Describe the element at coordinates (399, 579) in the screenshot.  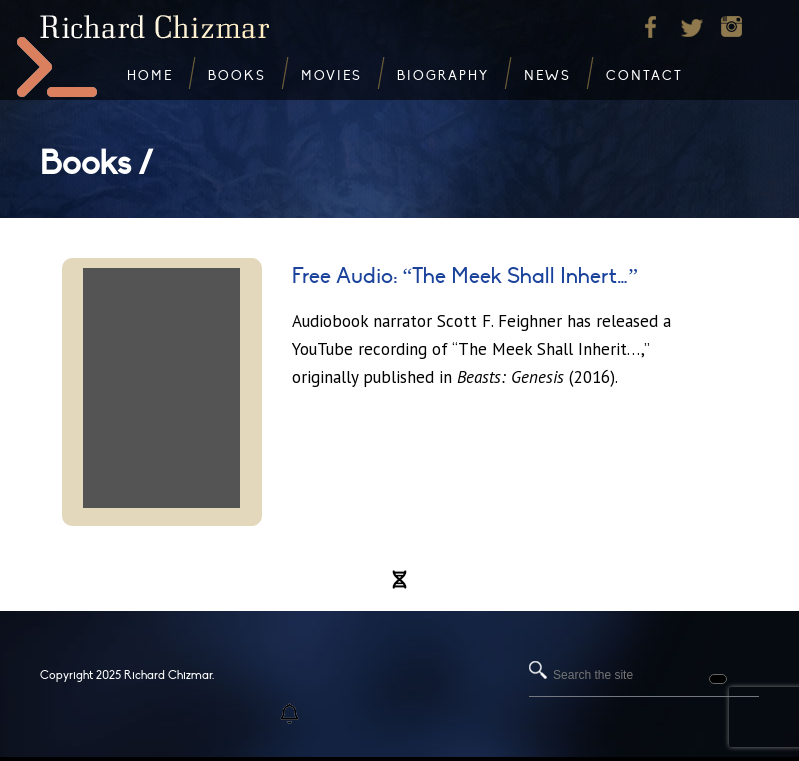
I see `access genetics or DNA-related features` at that location.